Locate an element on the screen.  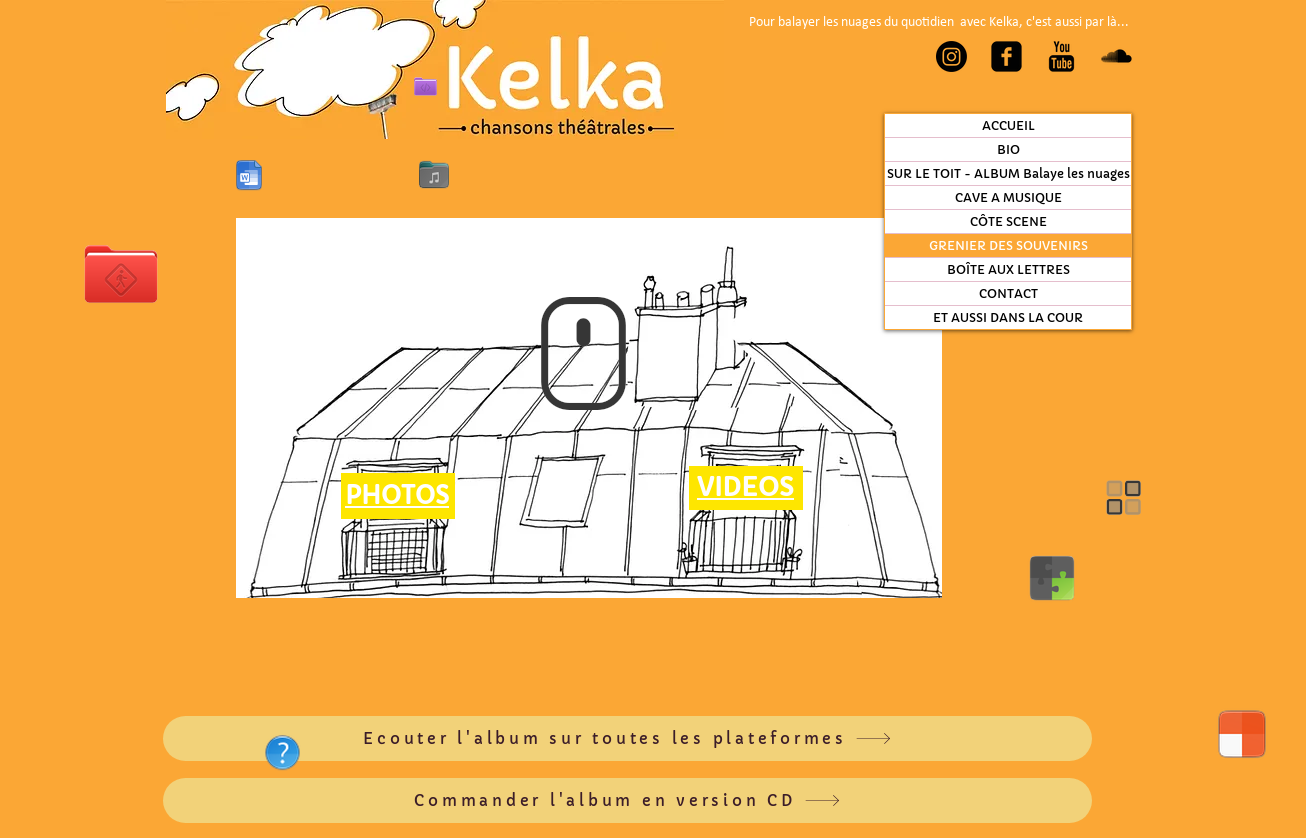
open your music folder is located at coordinates (434, 174).